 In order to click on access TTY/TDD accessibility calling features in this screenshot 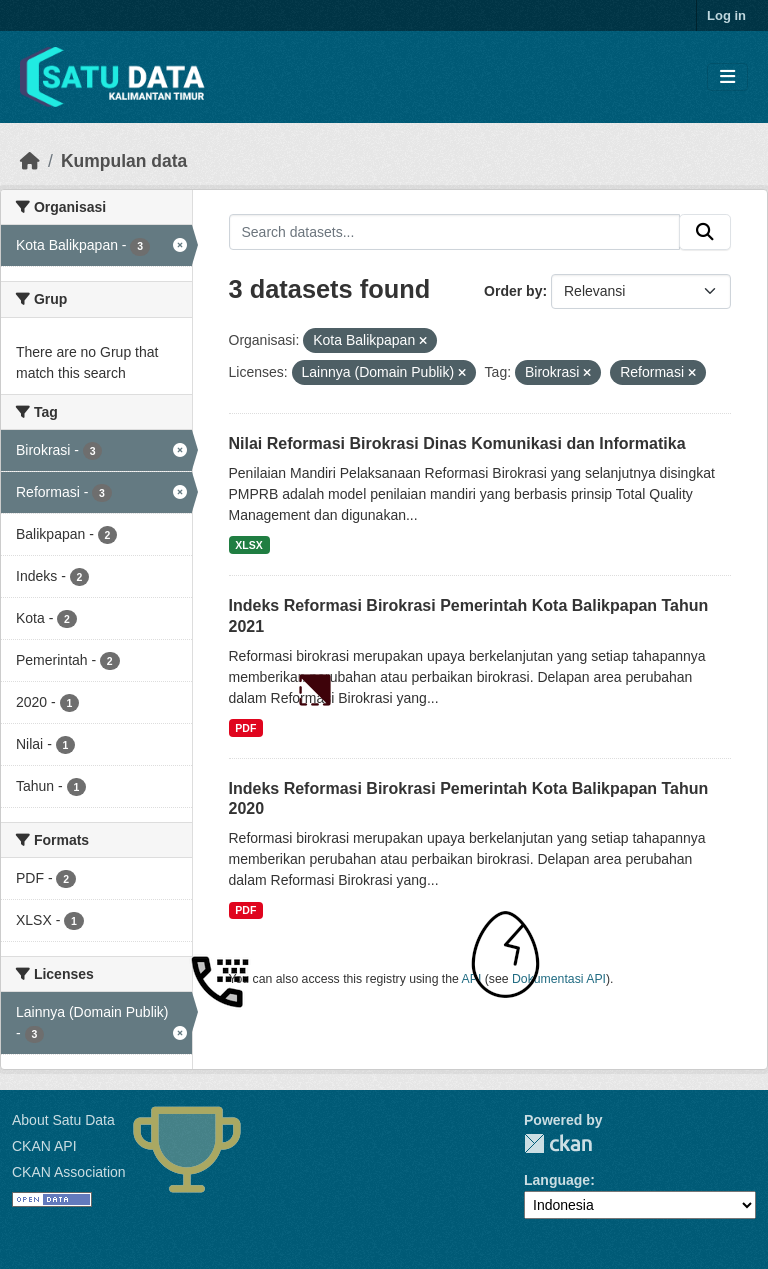, I will do `click(220, 982)`.